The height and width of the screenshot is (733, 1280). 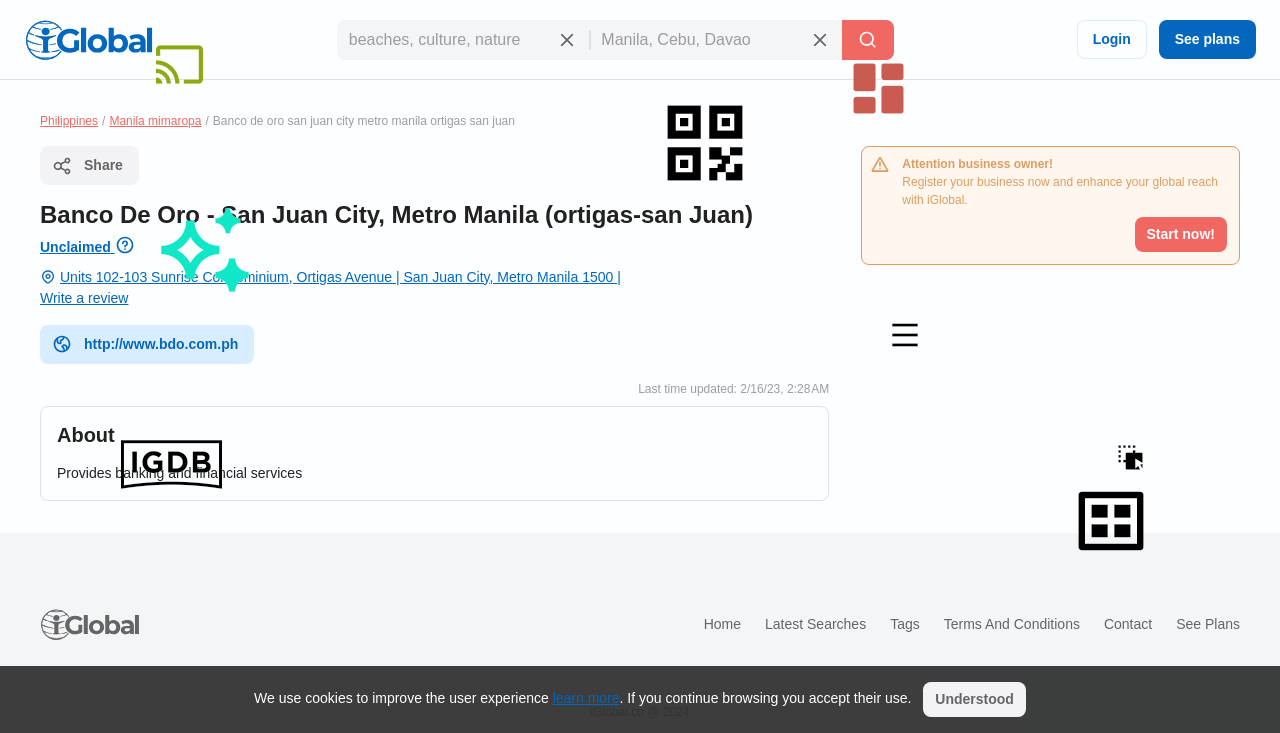 I want to click on switch to gallery view, so click(x=1111, y=521).